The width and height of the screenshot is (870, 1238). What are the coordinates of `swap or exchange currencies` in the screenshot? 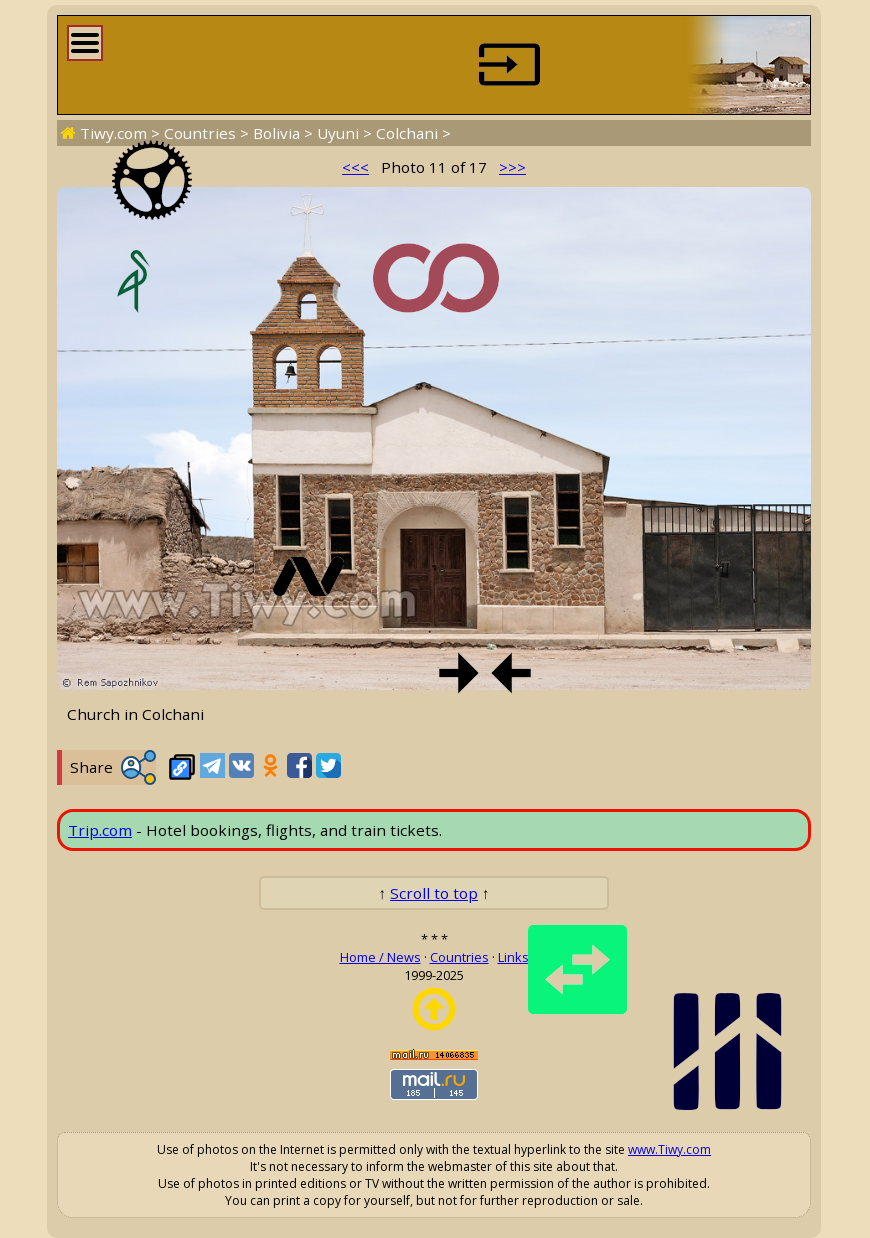 It's located at (577, 969).